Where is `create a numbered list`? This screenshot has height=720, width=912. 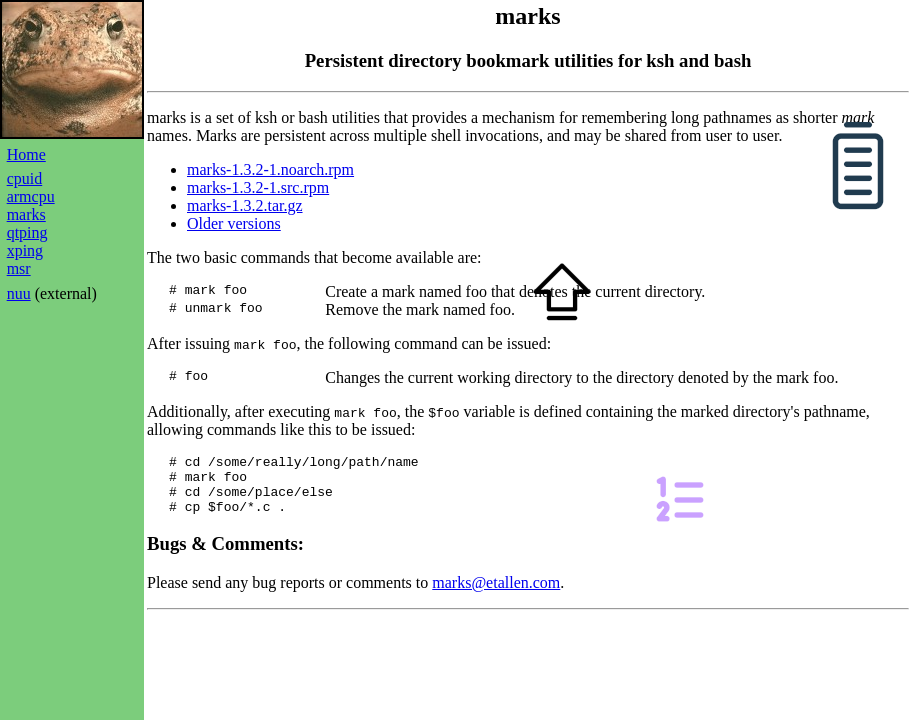
create a numbered list is located at coordinates (680, 500).